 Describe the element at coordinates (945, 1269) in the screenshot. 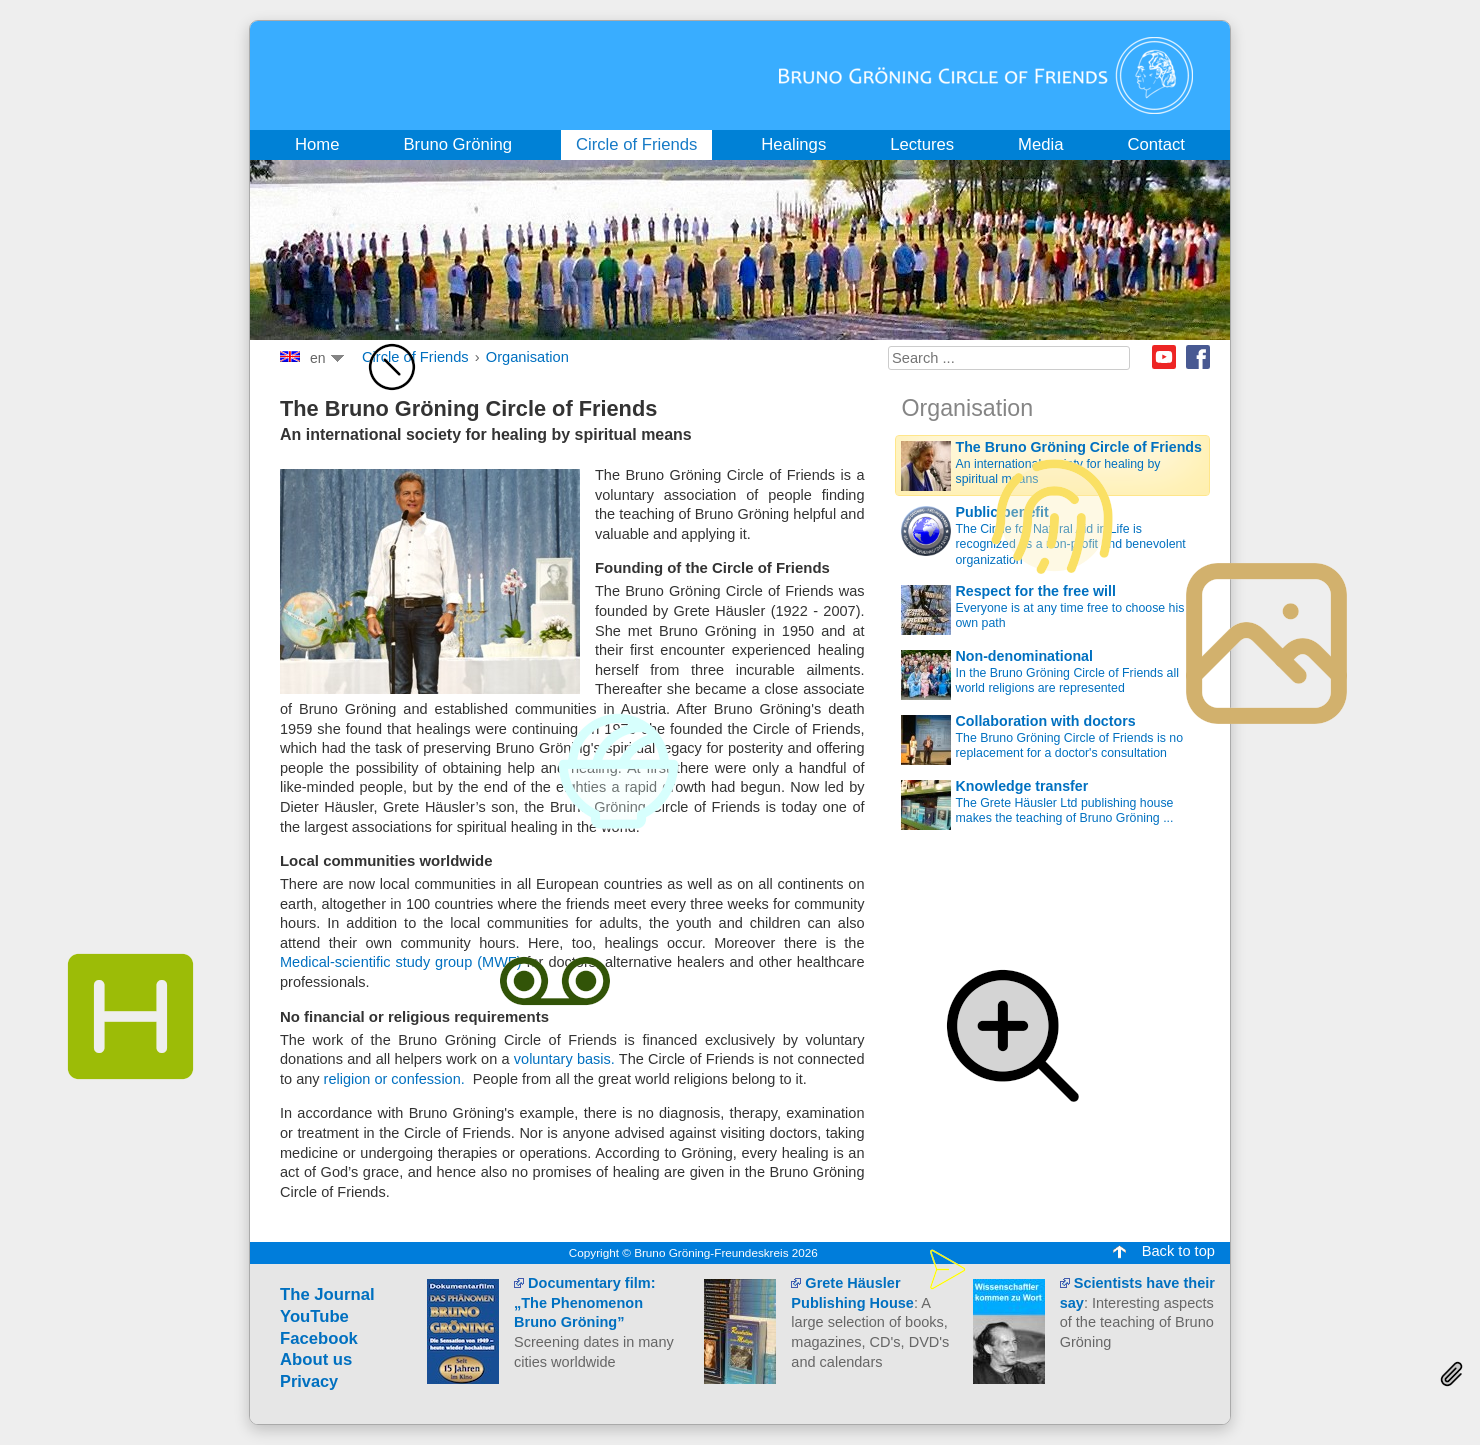

I see `send a message` at that location.